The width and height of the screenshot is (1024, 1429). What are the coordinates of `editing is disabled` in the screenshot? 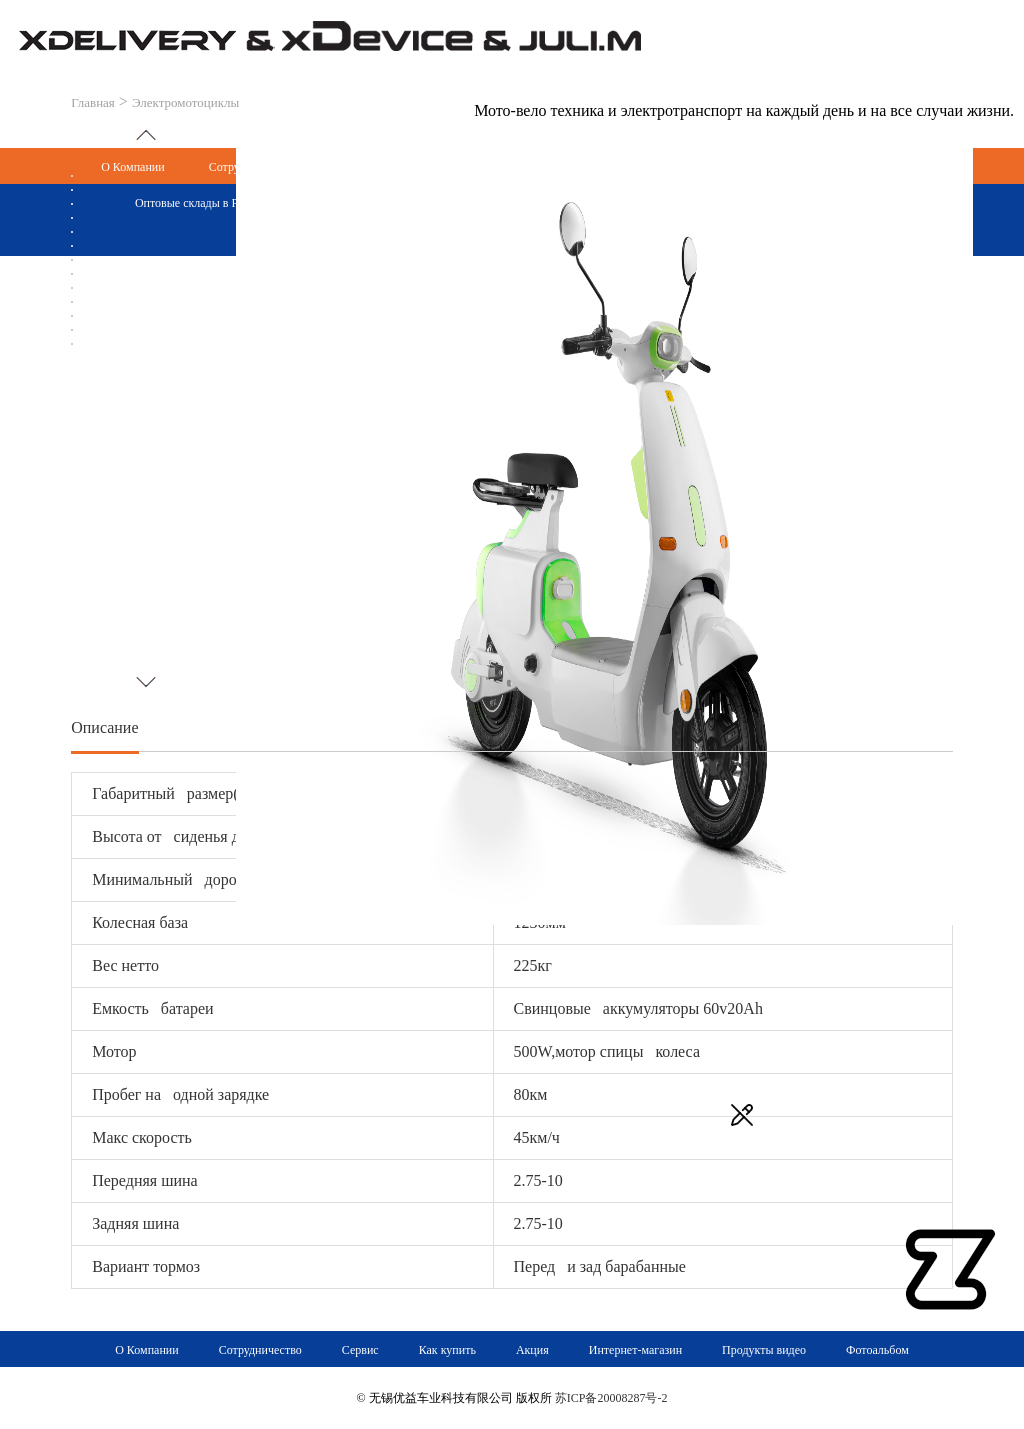 It's located at (742, 1115).